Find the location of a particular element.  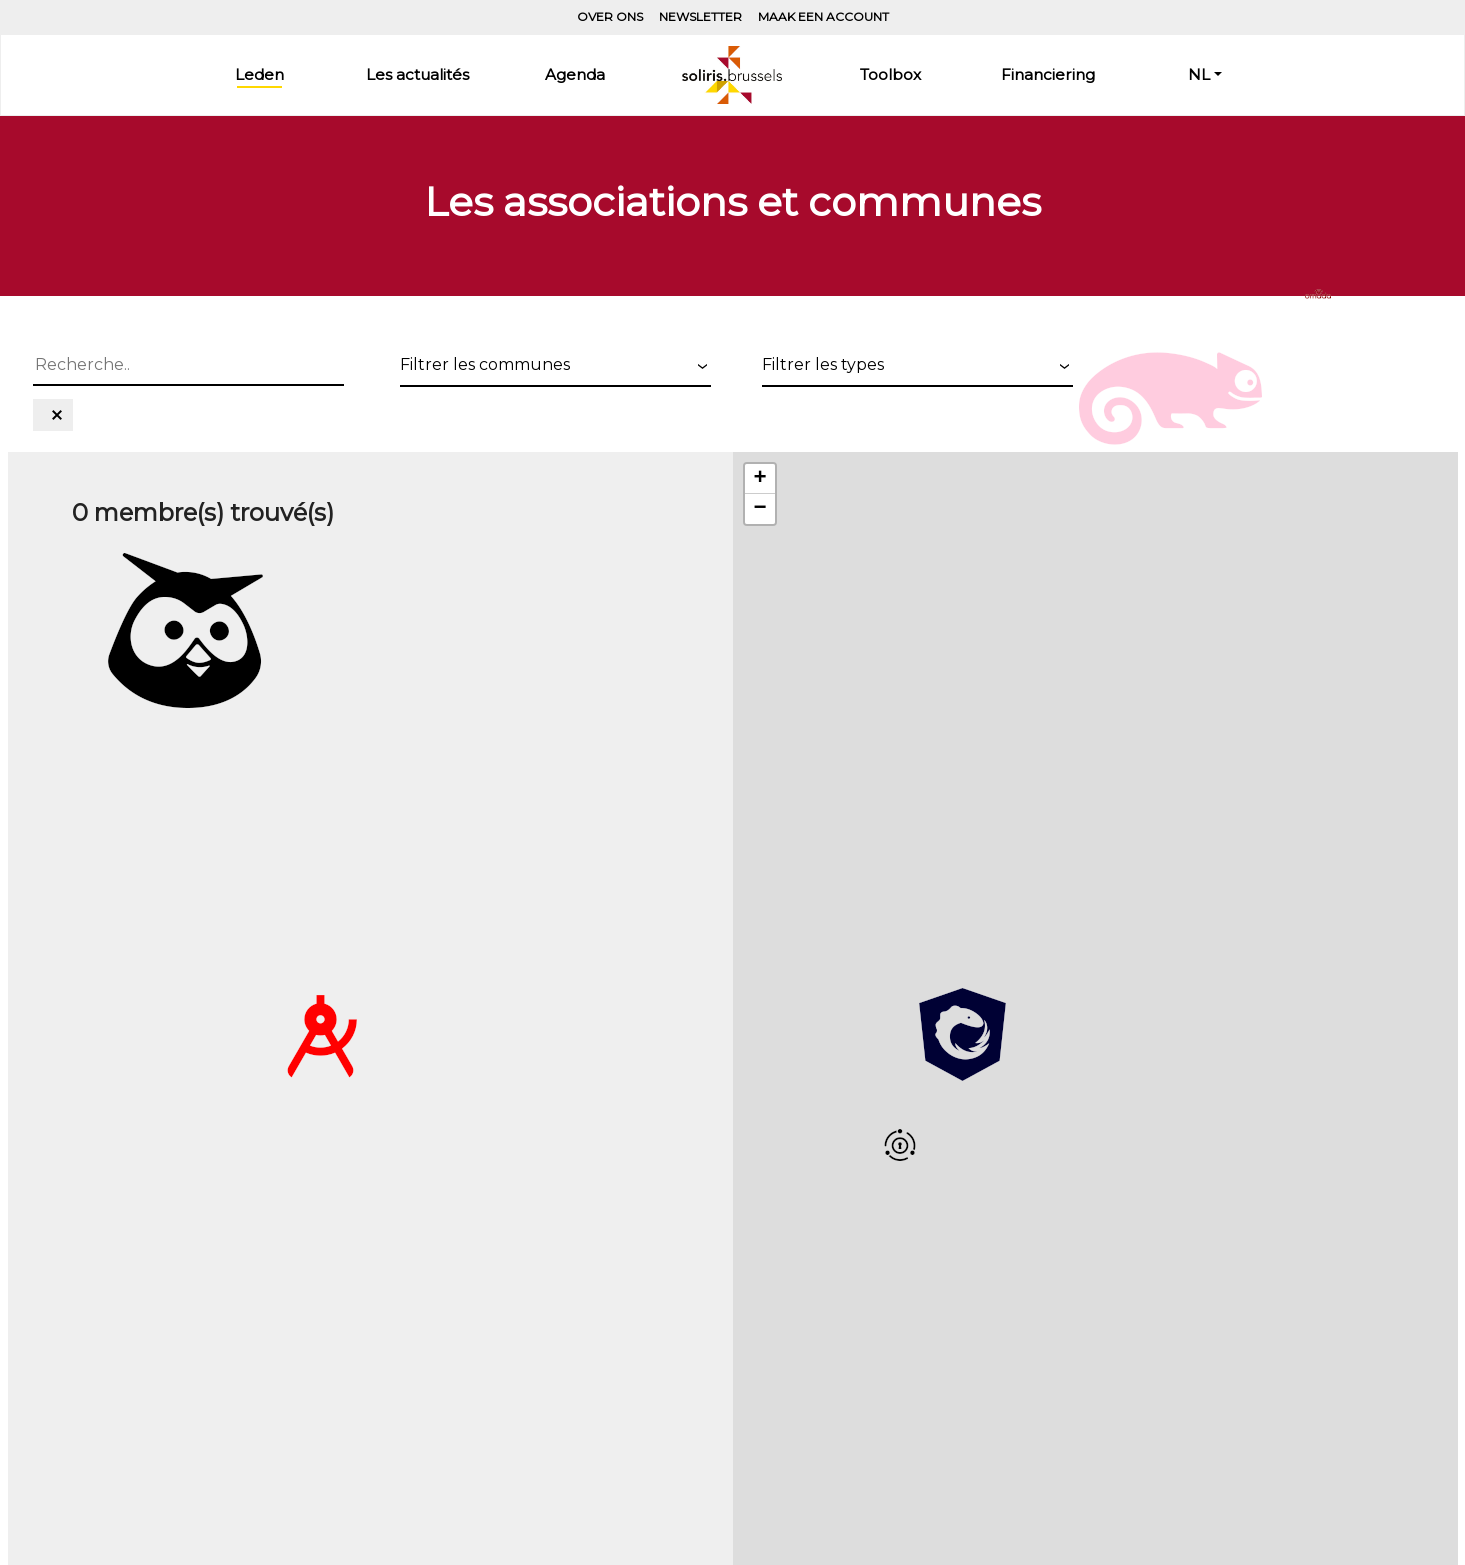

ngrx state management library logo is located at coordinates (962, 1034).